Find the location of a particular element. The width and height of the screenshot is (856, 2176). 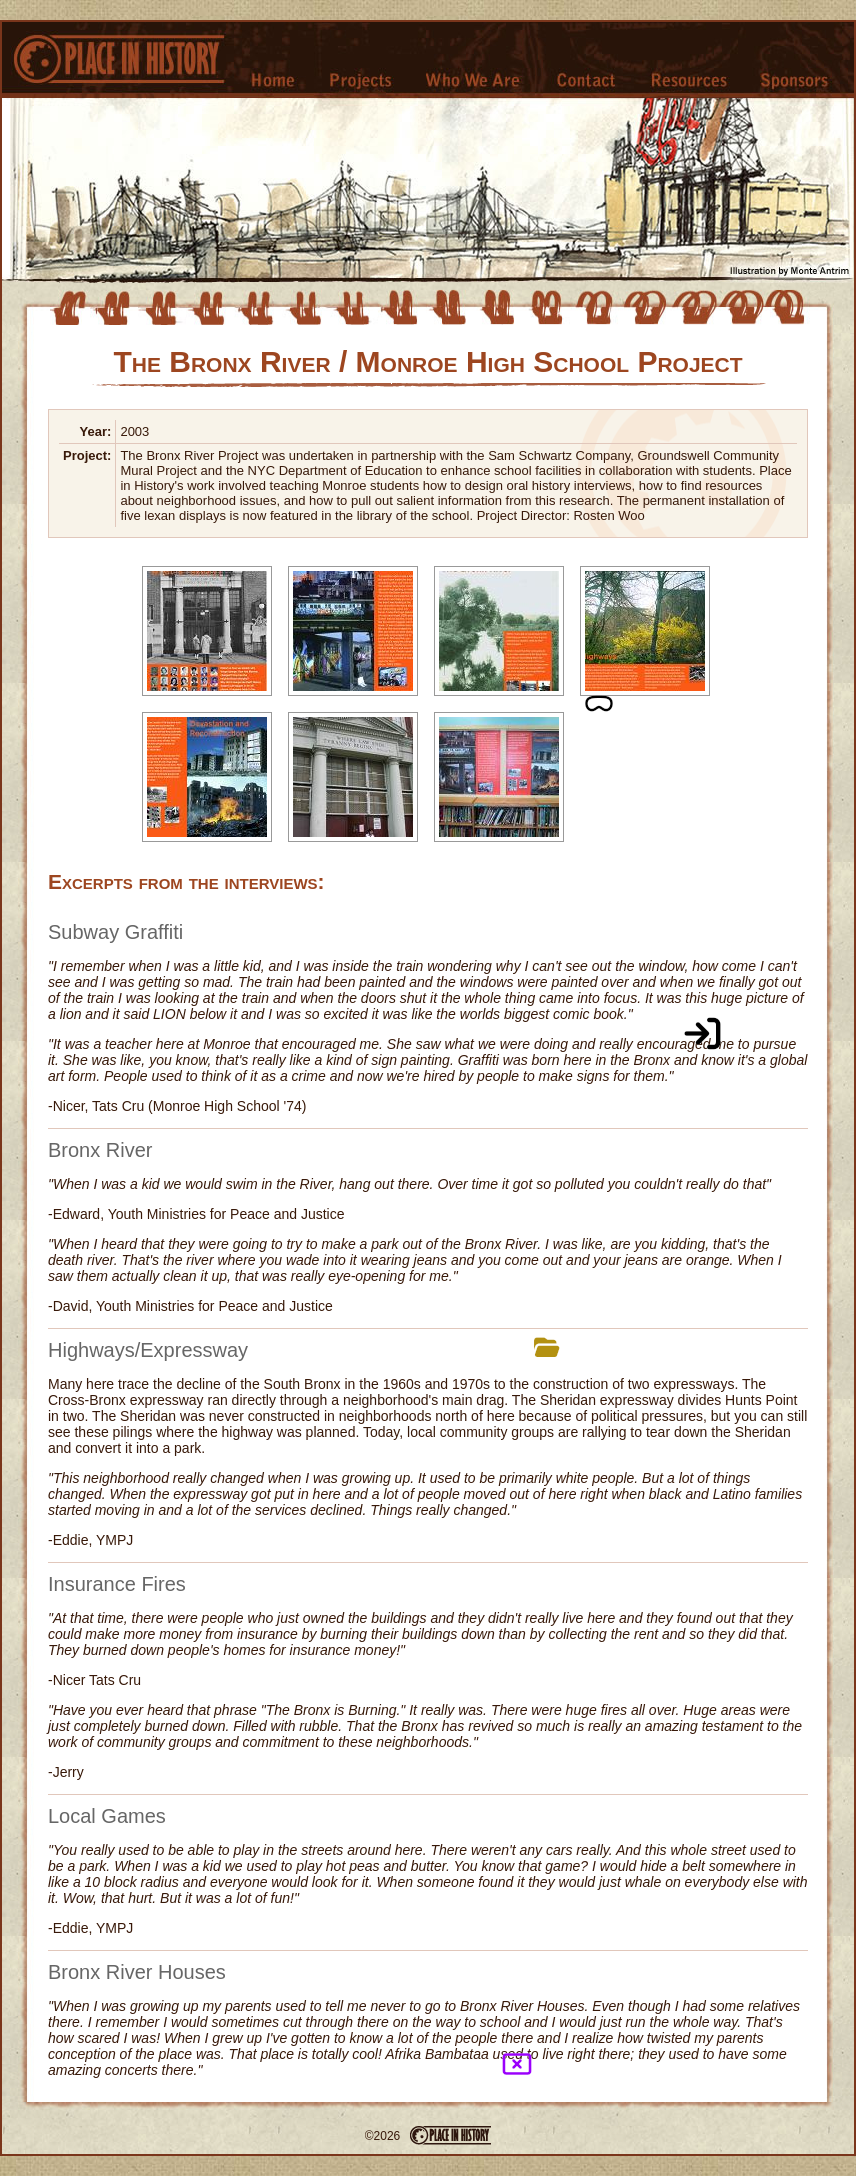

access apple vision pro settings is located at coordinates (599, 703).